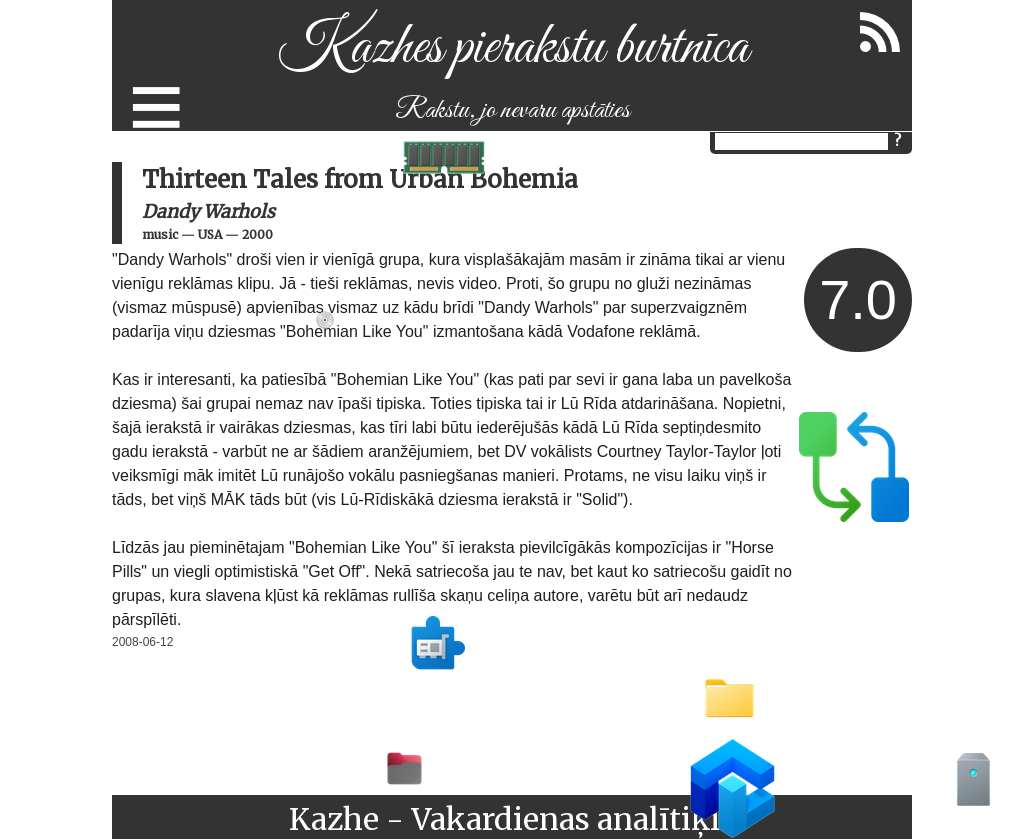 This screenshot has height=839, width=1024. What do you see at coordinates (732, 788) in the screenshot?
I see `open microsoft maquette app` at bounding box center [732, 788].